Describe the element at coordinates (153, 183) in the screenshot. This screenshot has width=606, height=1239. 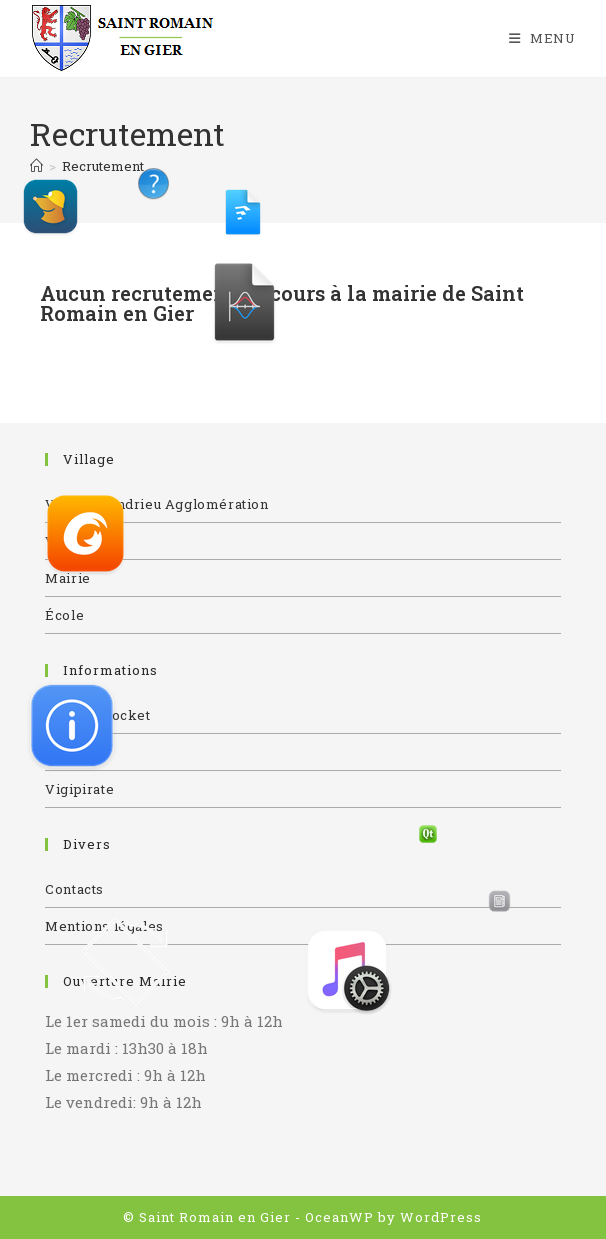
I see `access help and support documentation` at that location.